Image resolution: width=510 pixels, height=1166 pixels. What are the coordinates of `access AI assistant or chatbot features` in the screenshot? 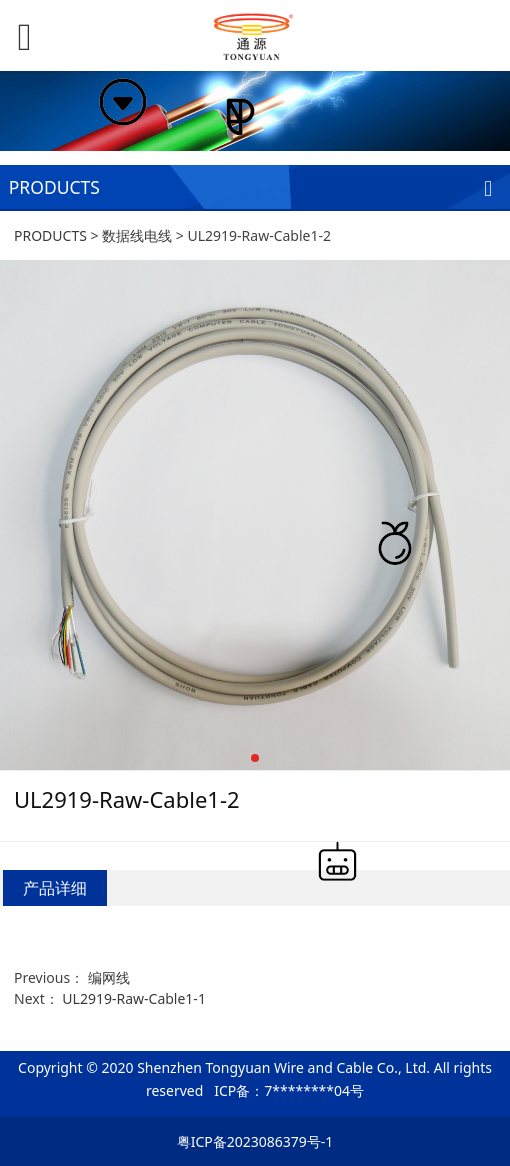 It's located at (337, 863).